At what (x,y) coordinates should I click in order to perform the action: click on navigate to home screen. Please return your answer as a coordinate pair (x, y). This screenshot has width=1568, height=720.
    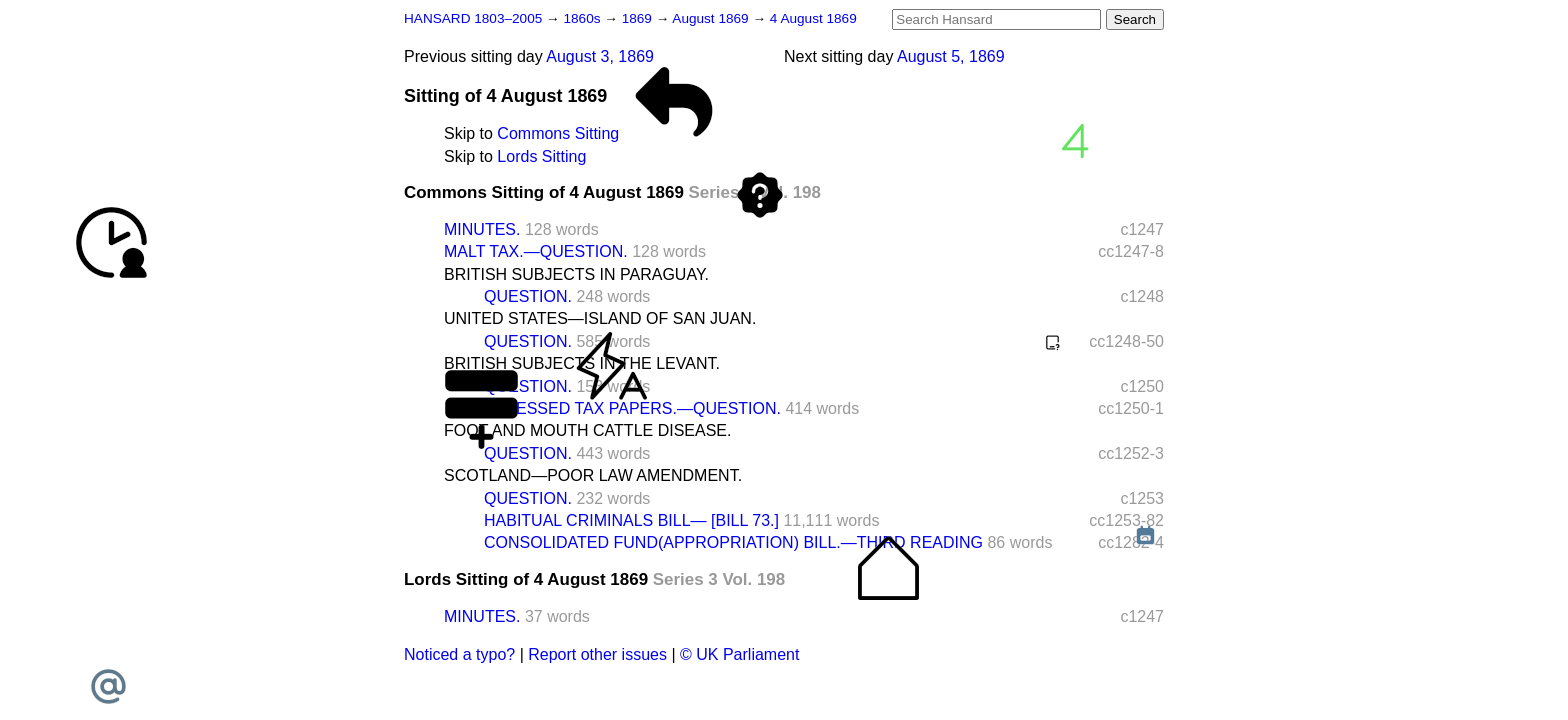
    Looking at the image, I should click on (888, 569).